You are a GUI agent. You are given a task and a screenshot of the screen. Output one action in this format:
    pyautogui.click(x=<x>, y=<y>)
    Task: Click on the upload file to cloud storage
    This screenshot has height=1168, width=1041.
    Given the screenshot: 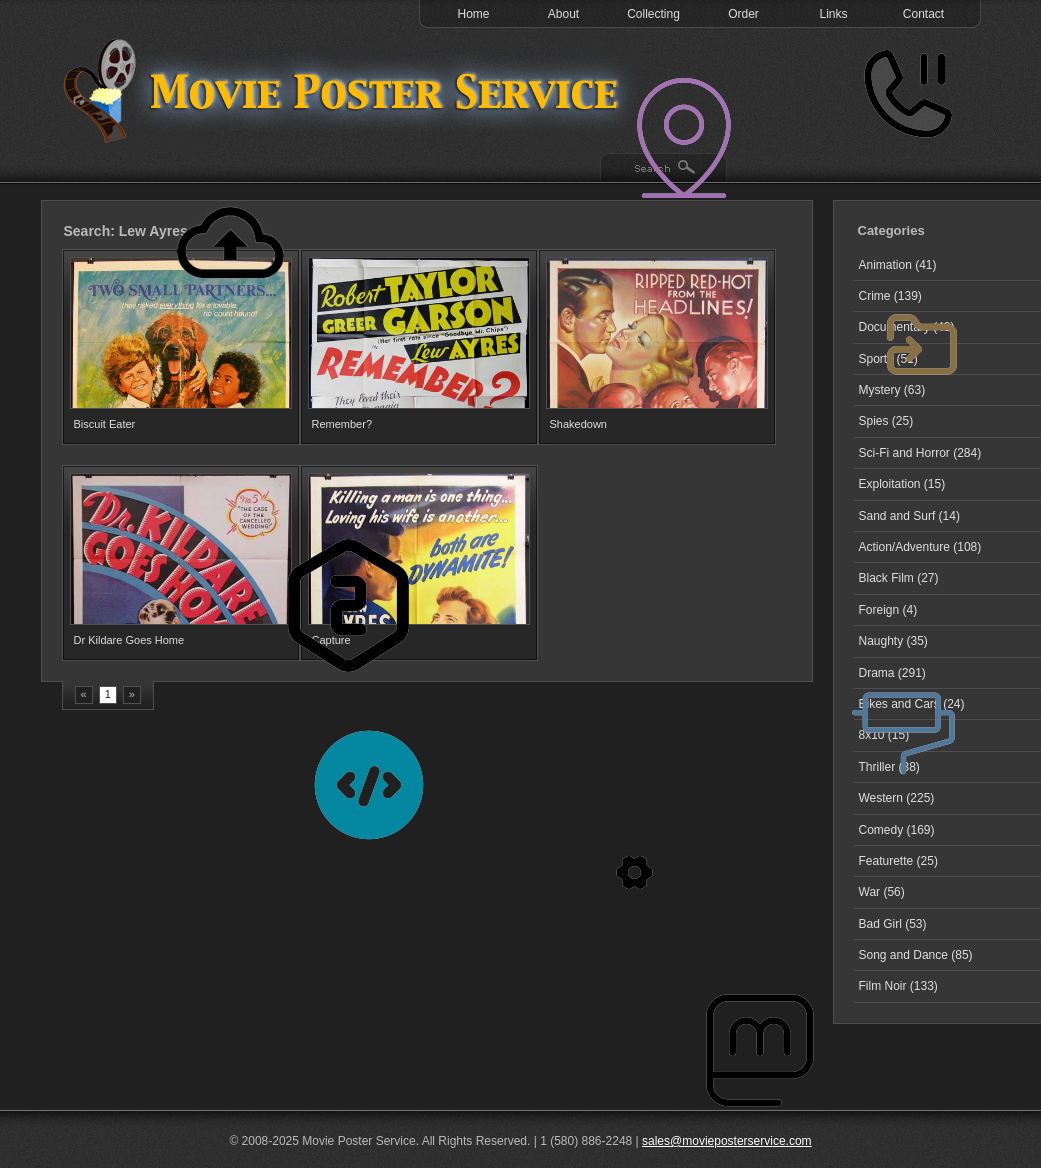 What is the action you would take?
    pyautogui.click(x=230, y=242)
    